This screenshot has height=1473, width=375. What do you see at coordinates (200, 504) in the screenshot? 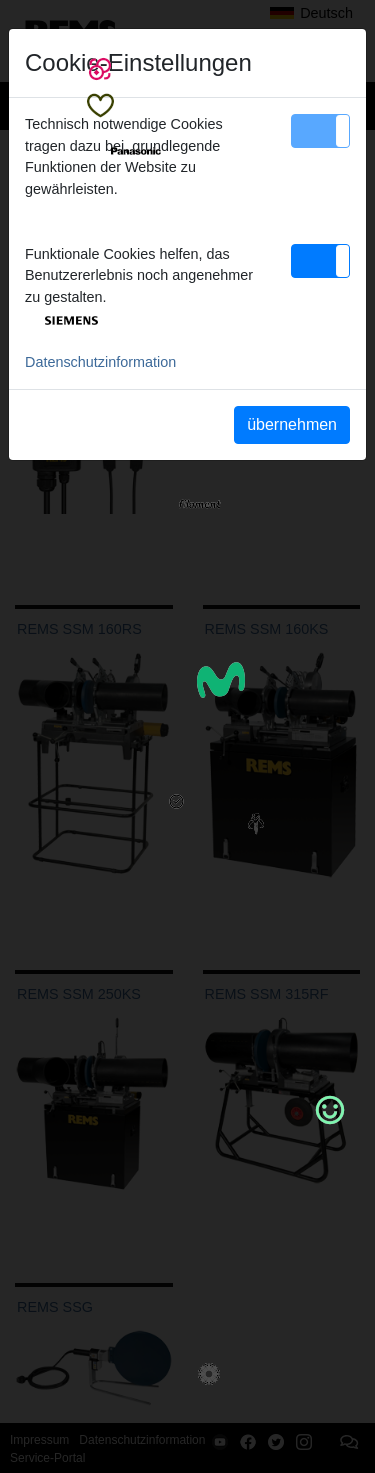
I see `filament brand logo` at bounding box center [200, 504].